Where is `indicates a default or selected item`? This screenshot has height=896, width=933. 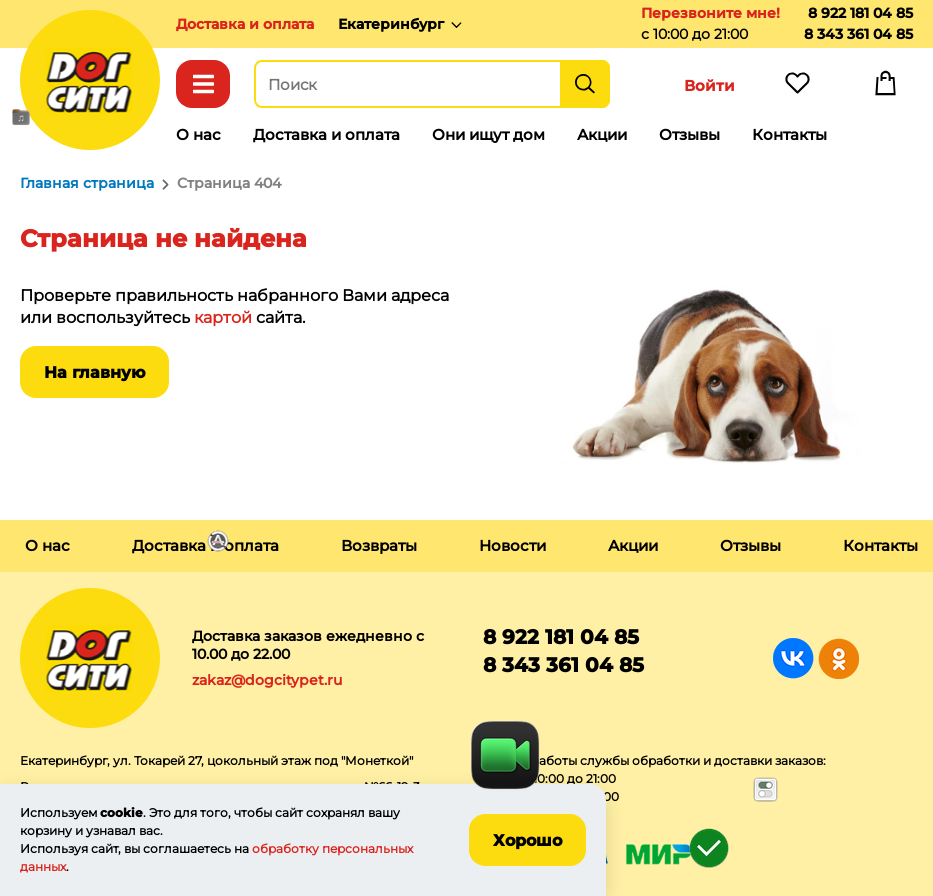 indicates a default or selected item is located at coordinates (709, 848).